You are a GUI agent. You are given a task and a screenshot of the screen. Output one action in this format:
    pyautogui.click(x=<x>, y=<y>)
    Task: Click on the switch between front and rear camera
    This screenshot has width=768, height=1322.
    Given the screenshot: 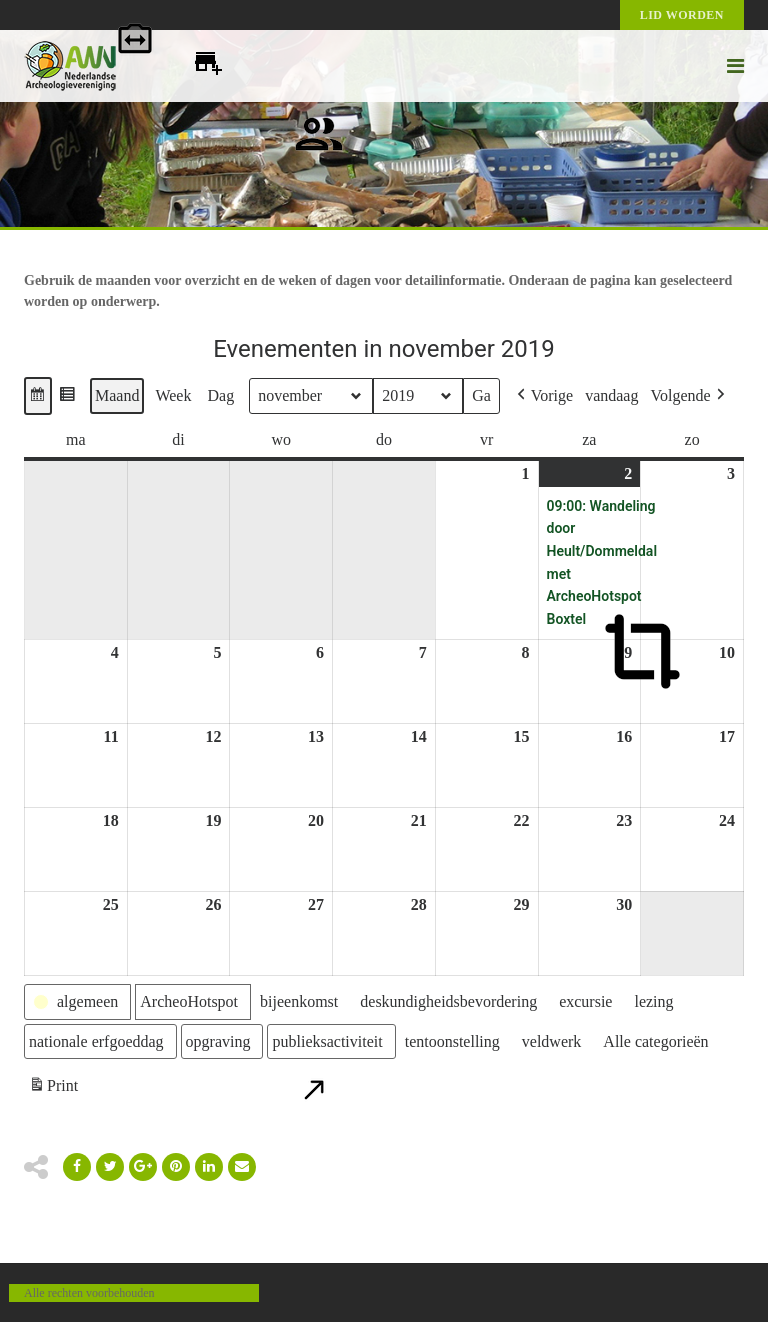 What is the action you would take?
    pyautogui.click(x=135, y=40)
    